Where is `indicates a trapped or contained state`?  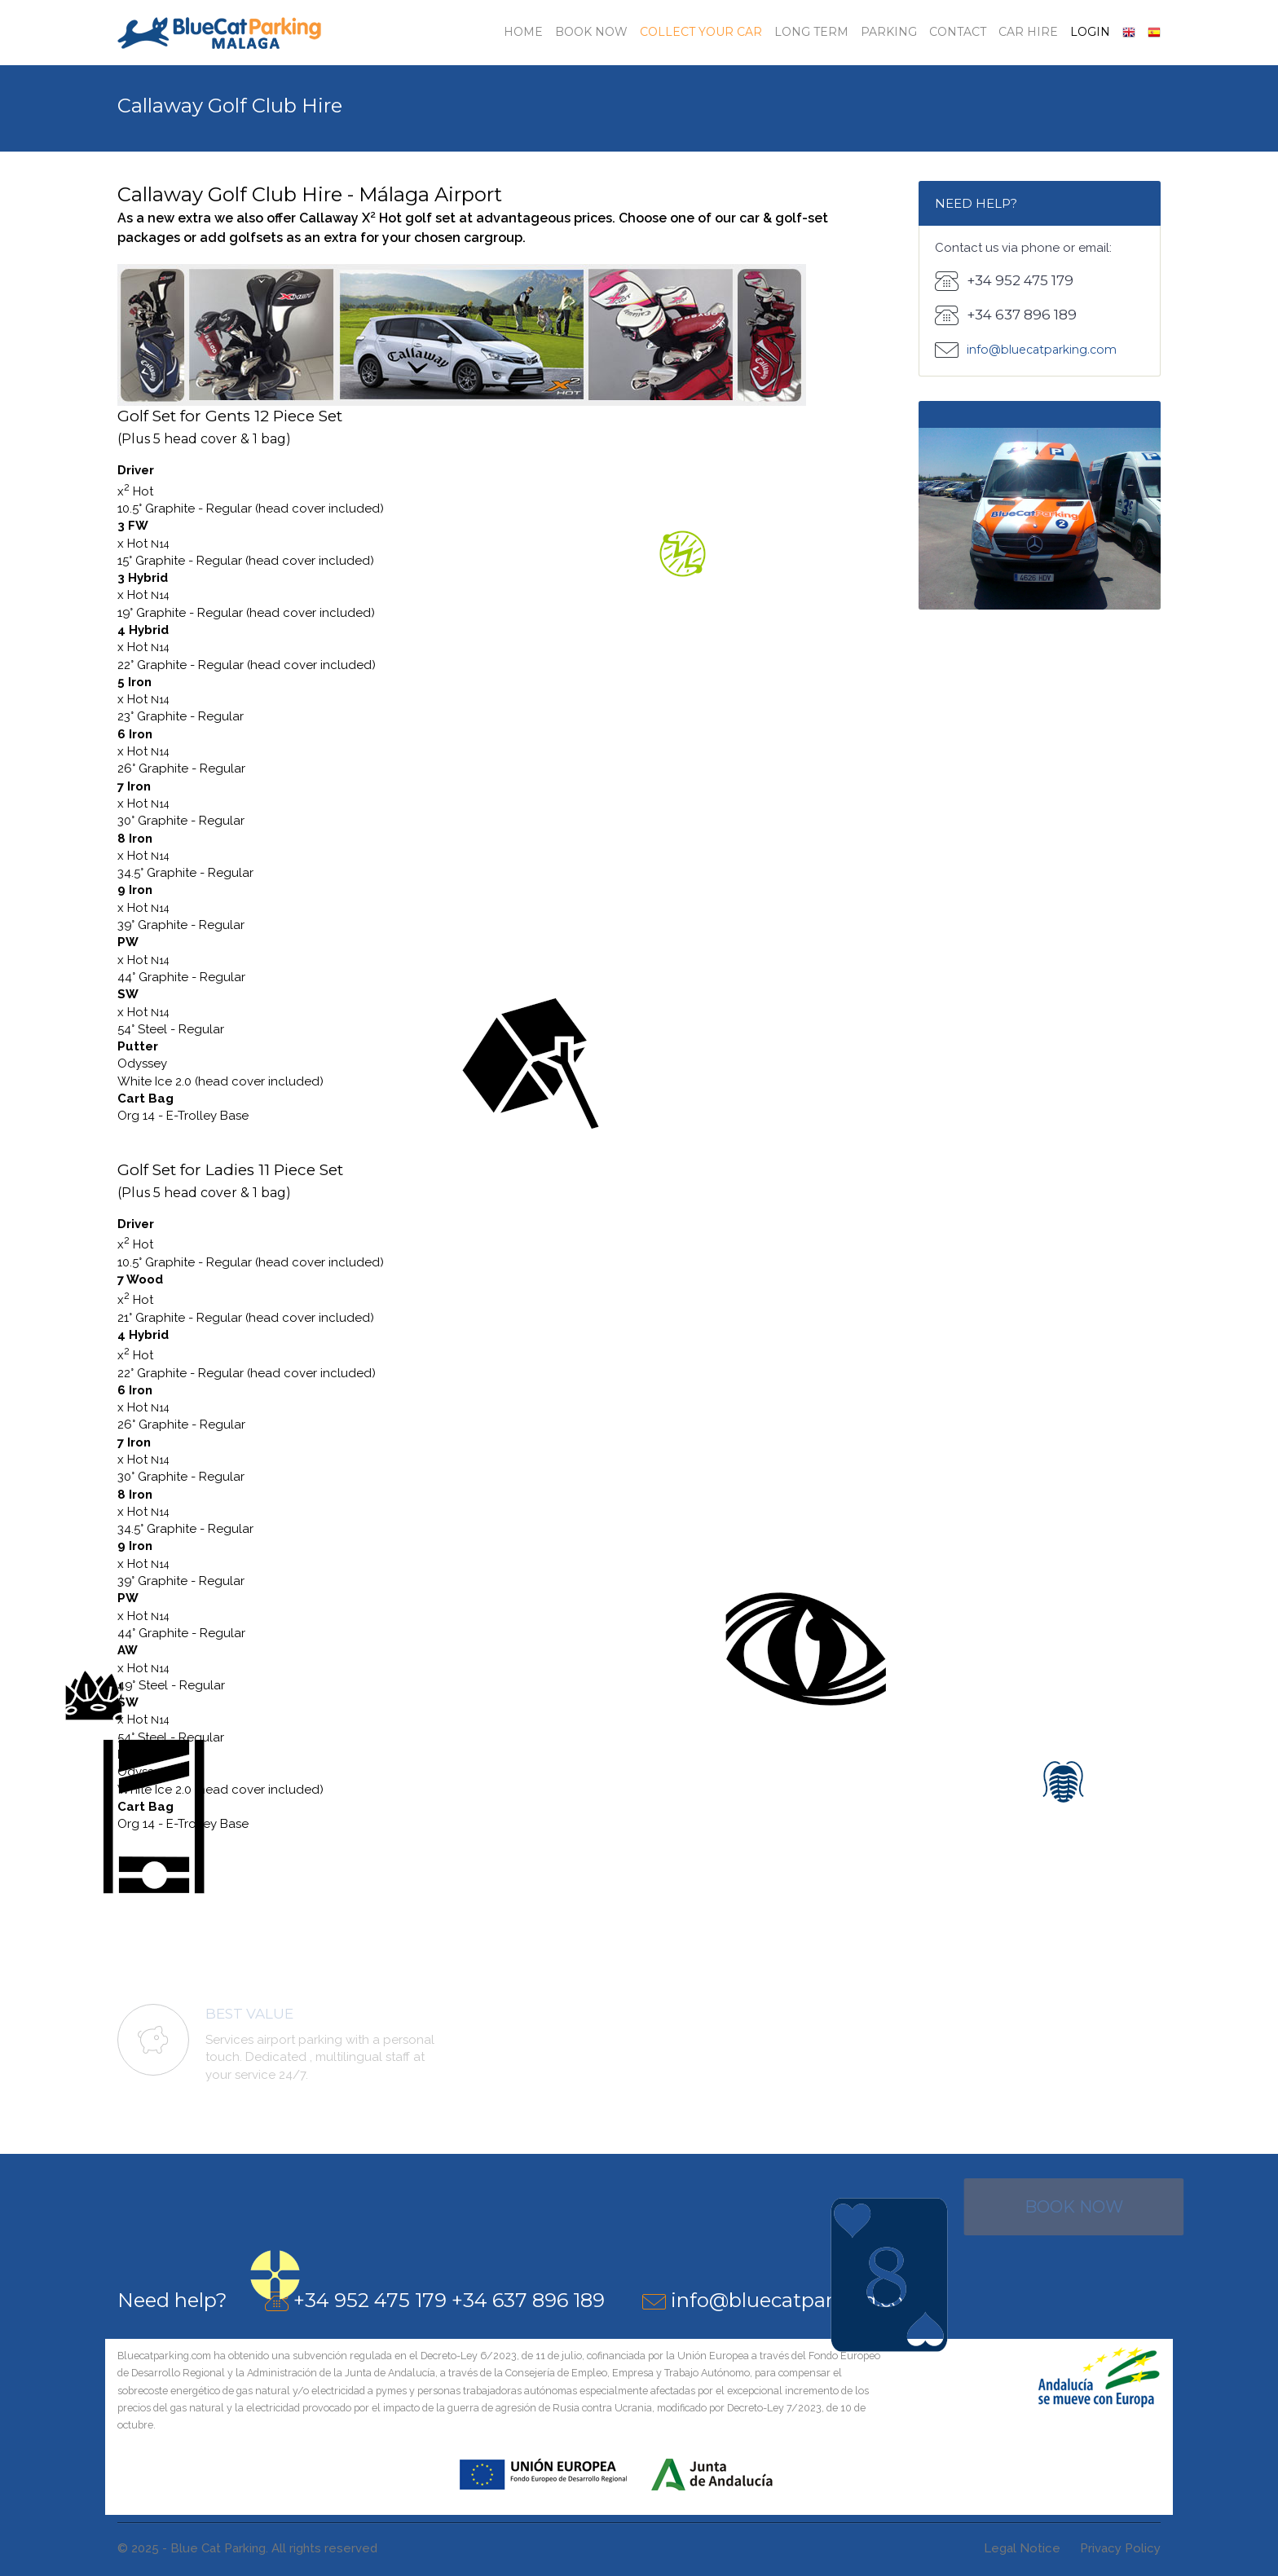
indicates a trapped or contained state is located at coordinates (682, 553).